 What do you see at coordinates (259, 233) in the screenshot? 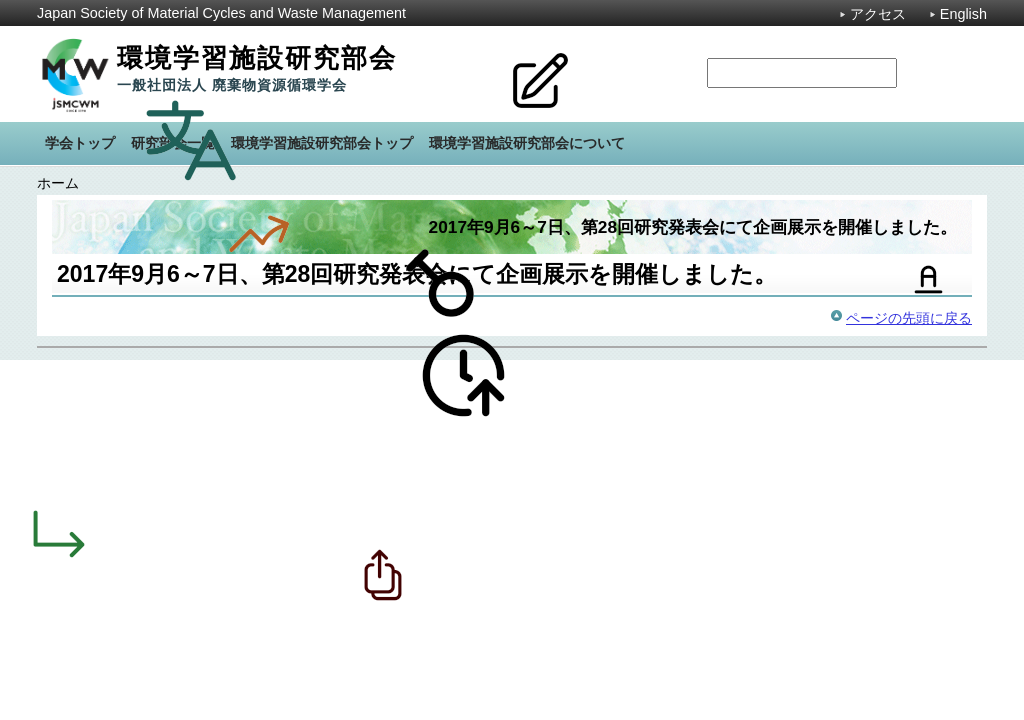
I see `view trending or popular content` at bounding box center [259, 233].